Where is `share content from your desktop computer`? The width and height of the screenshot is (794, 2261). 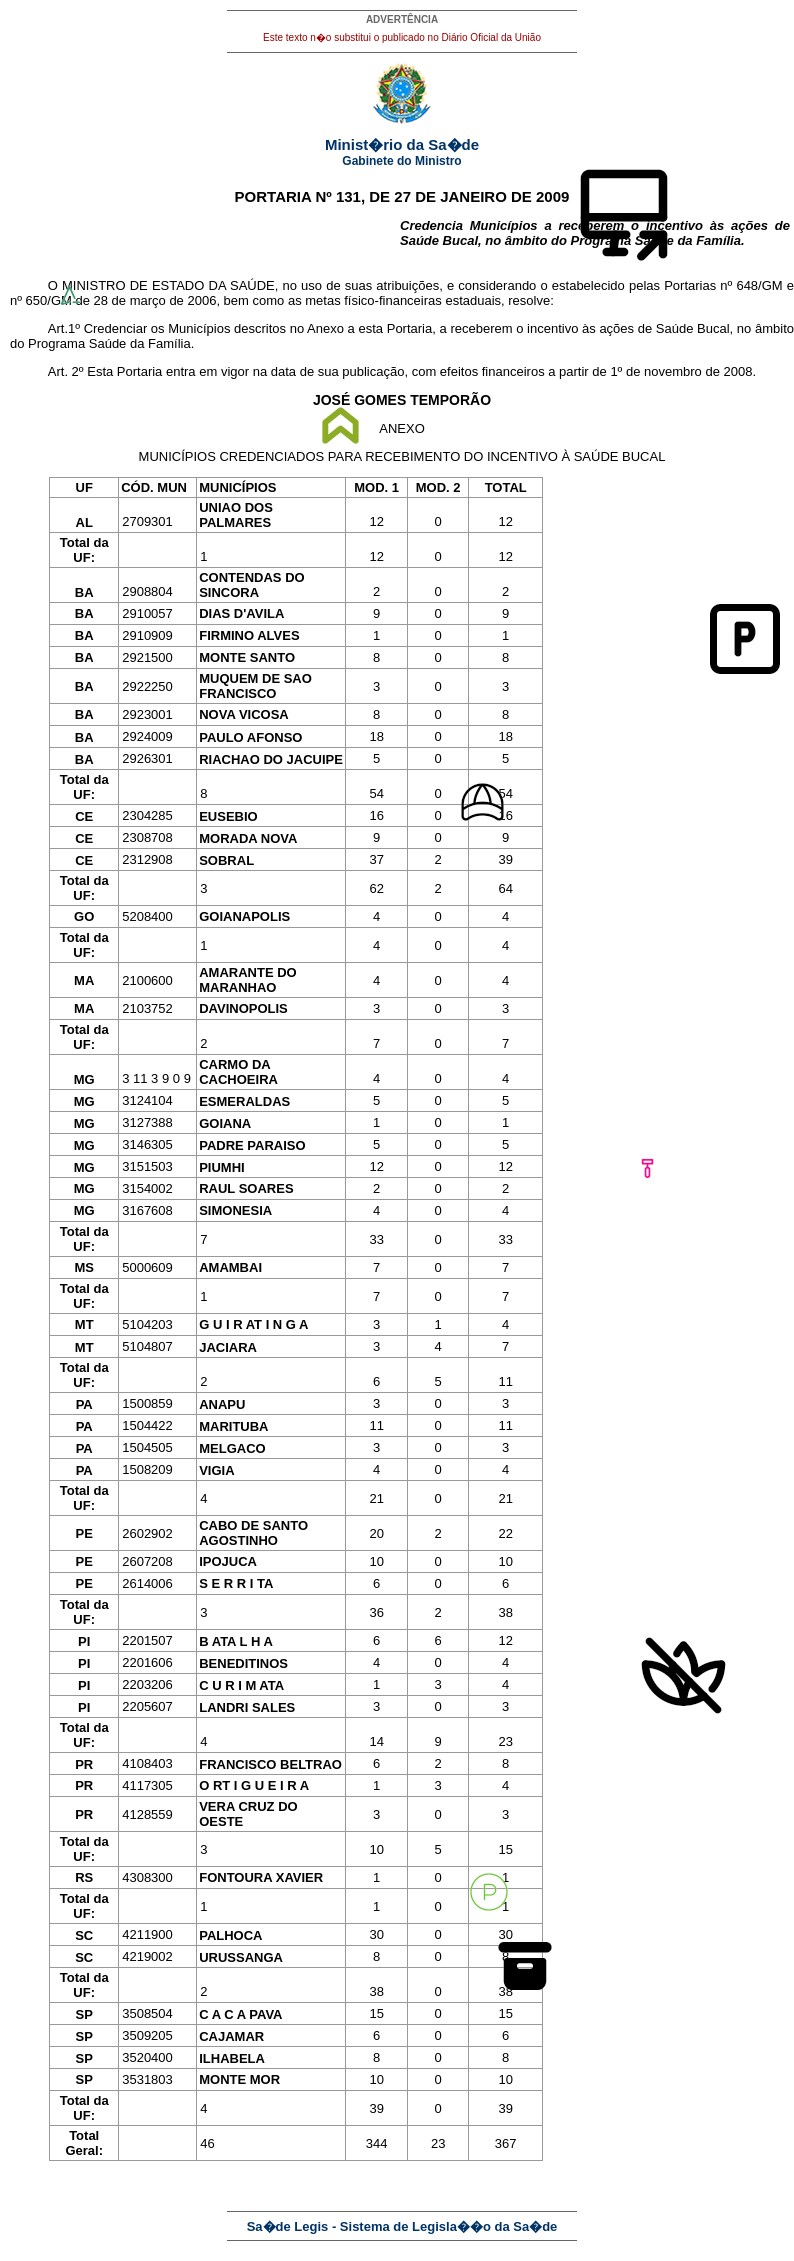 share content from your desktop computer is located at coordinates (624, 213).